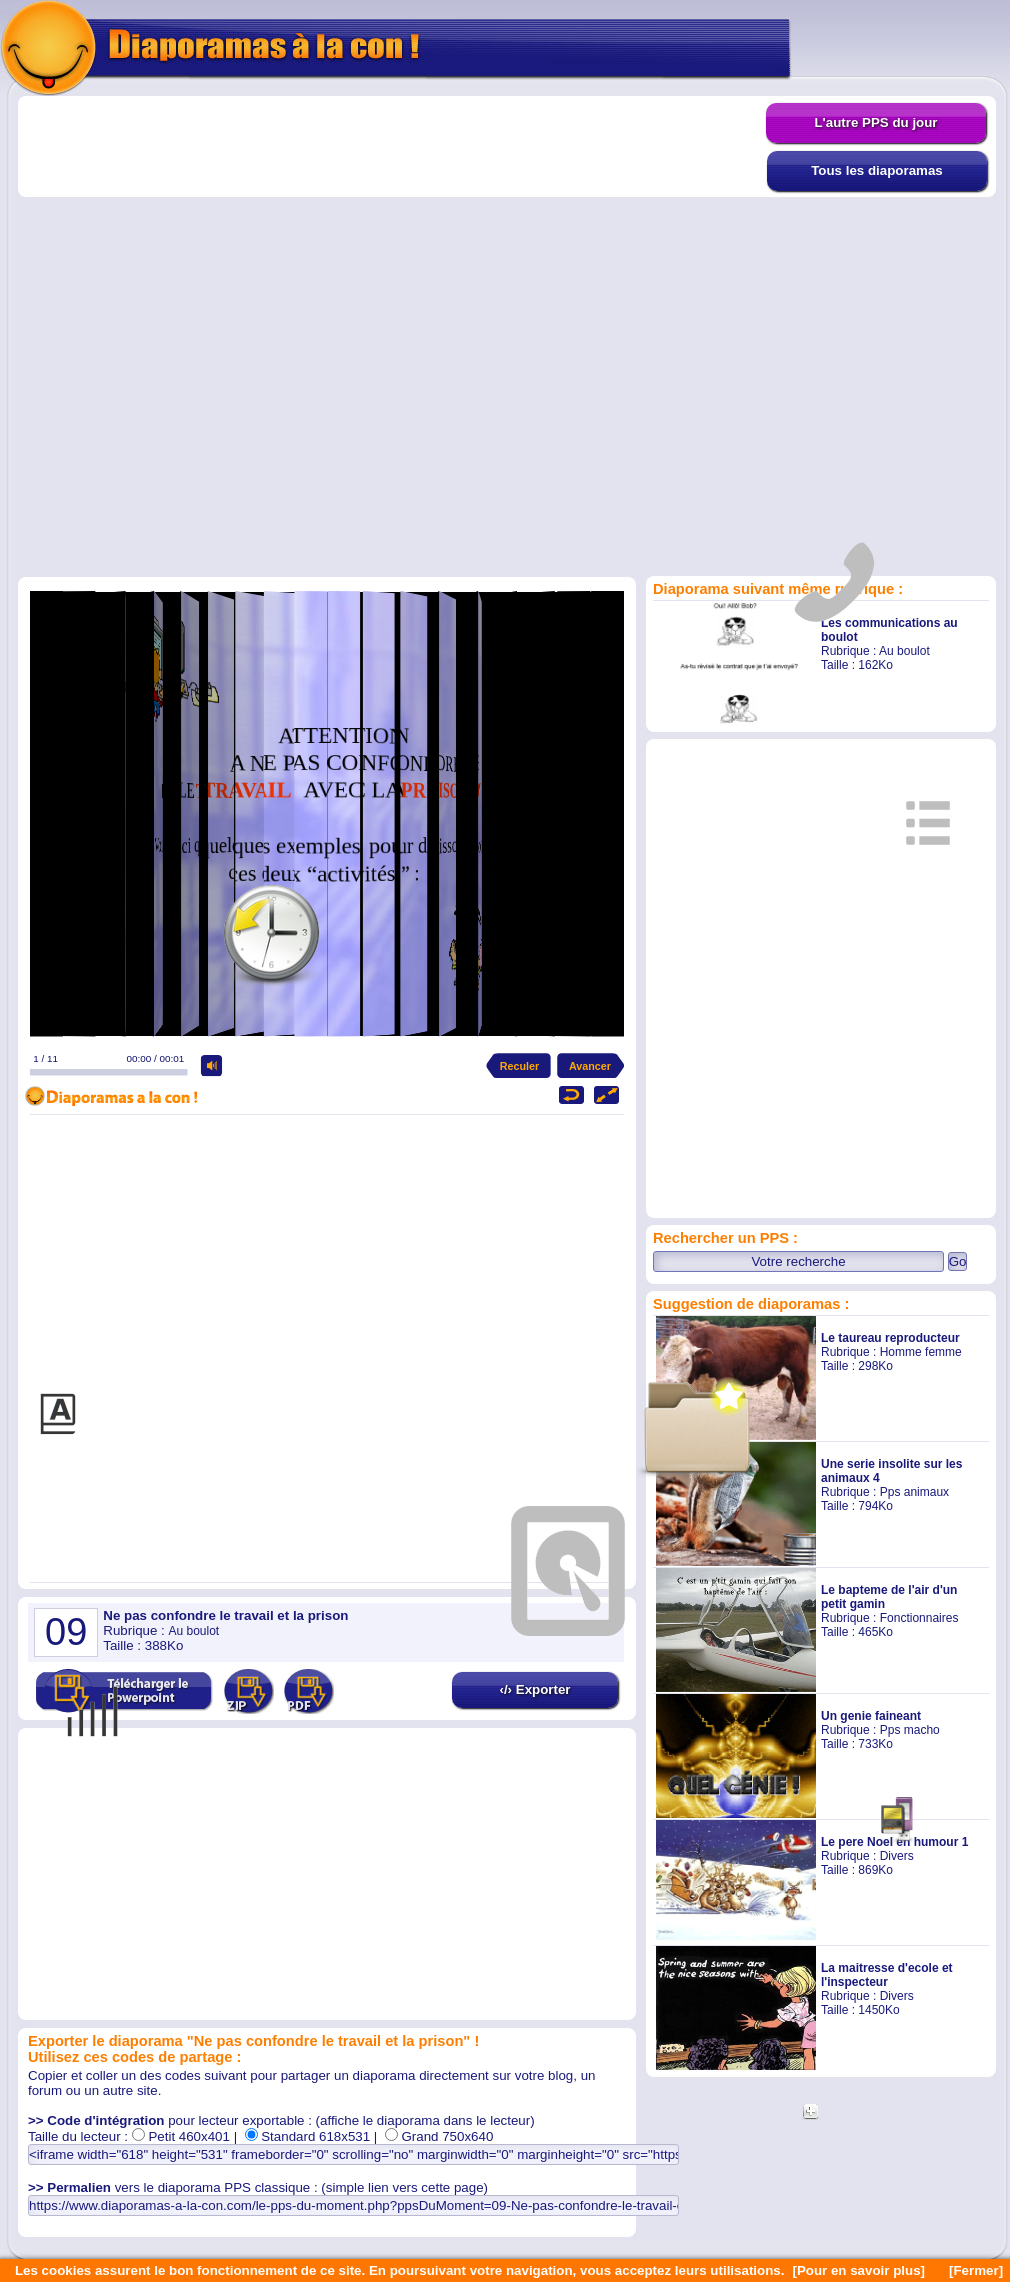  What do you see at coordinates (834, 582) in the screenshot?
I see `start a phone call` at bounding box center [834, 582].